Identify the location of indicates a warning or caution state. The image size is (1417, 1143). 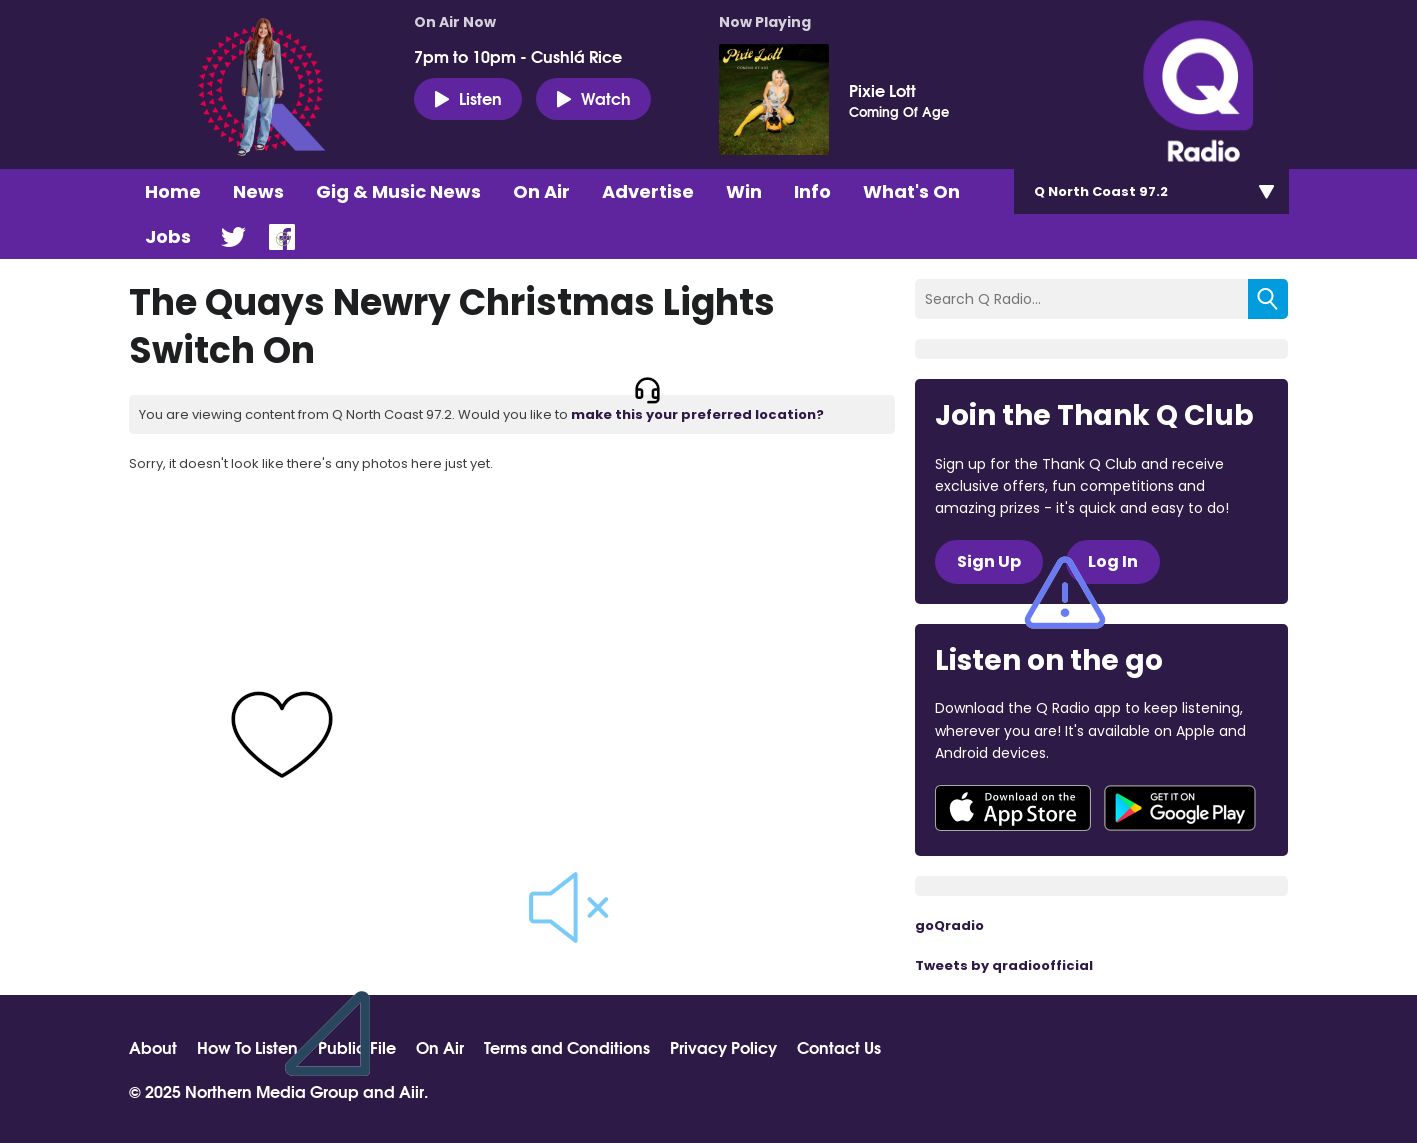
(1065, 594).